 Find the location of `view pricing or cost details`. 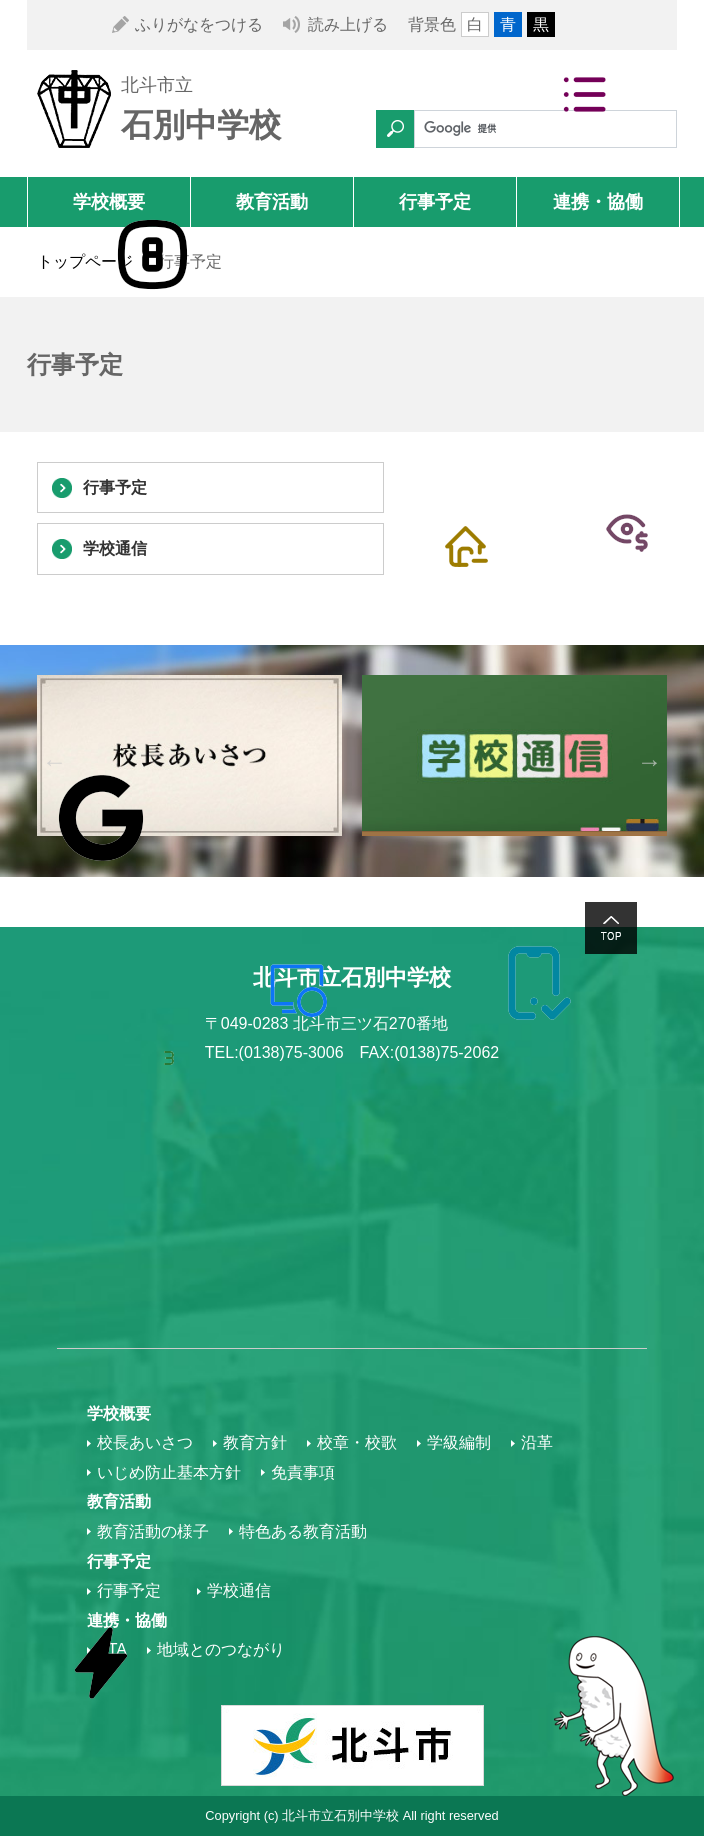

view pricing or cost details is located at coordinates (627, 529).